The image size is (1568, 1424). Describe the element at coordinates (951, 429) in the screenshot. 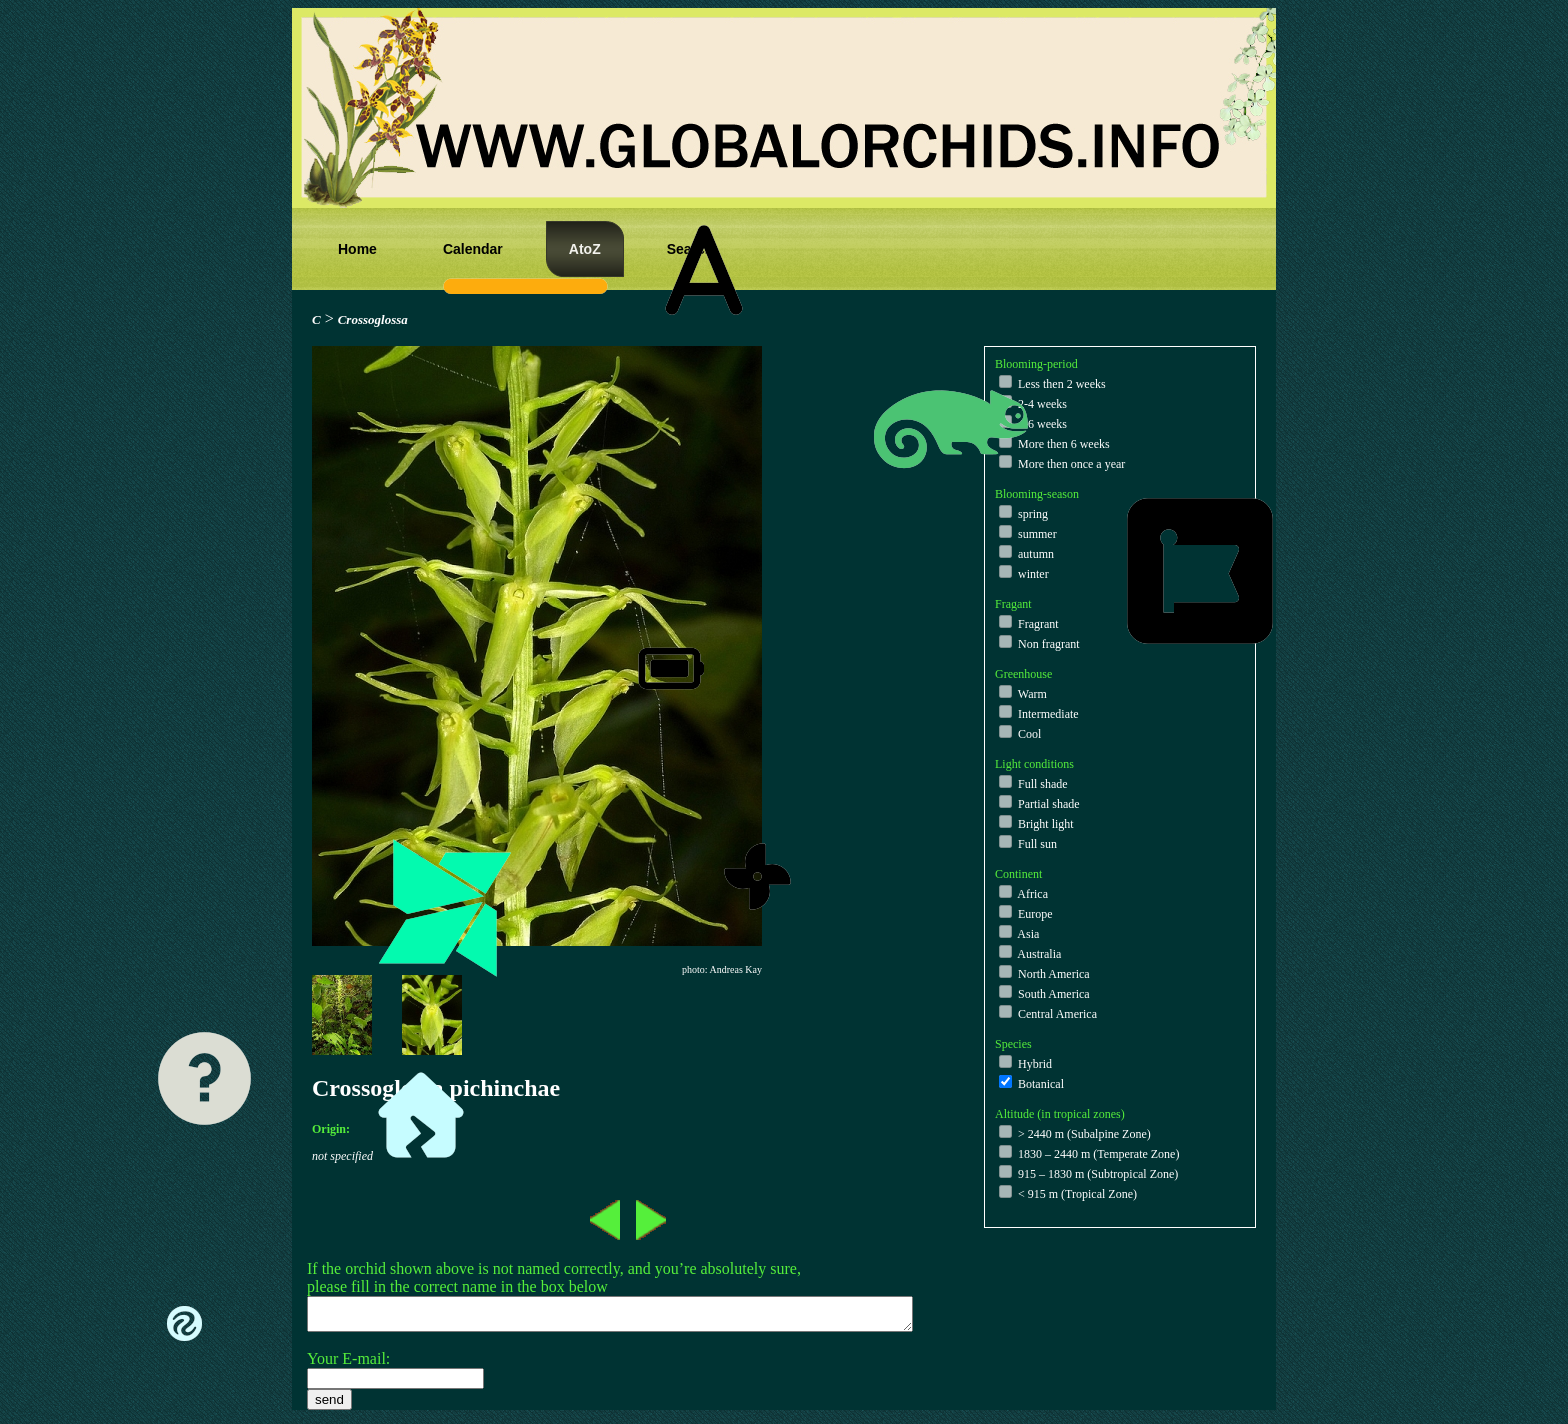

I see `SUSE Linux brand logo` at that location.